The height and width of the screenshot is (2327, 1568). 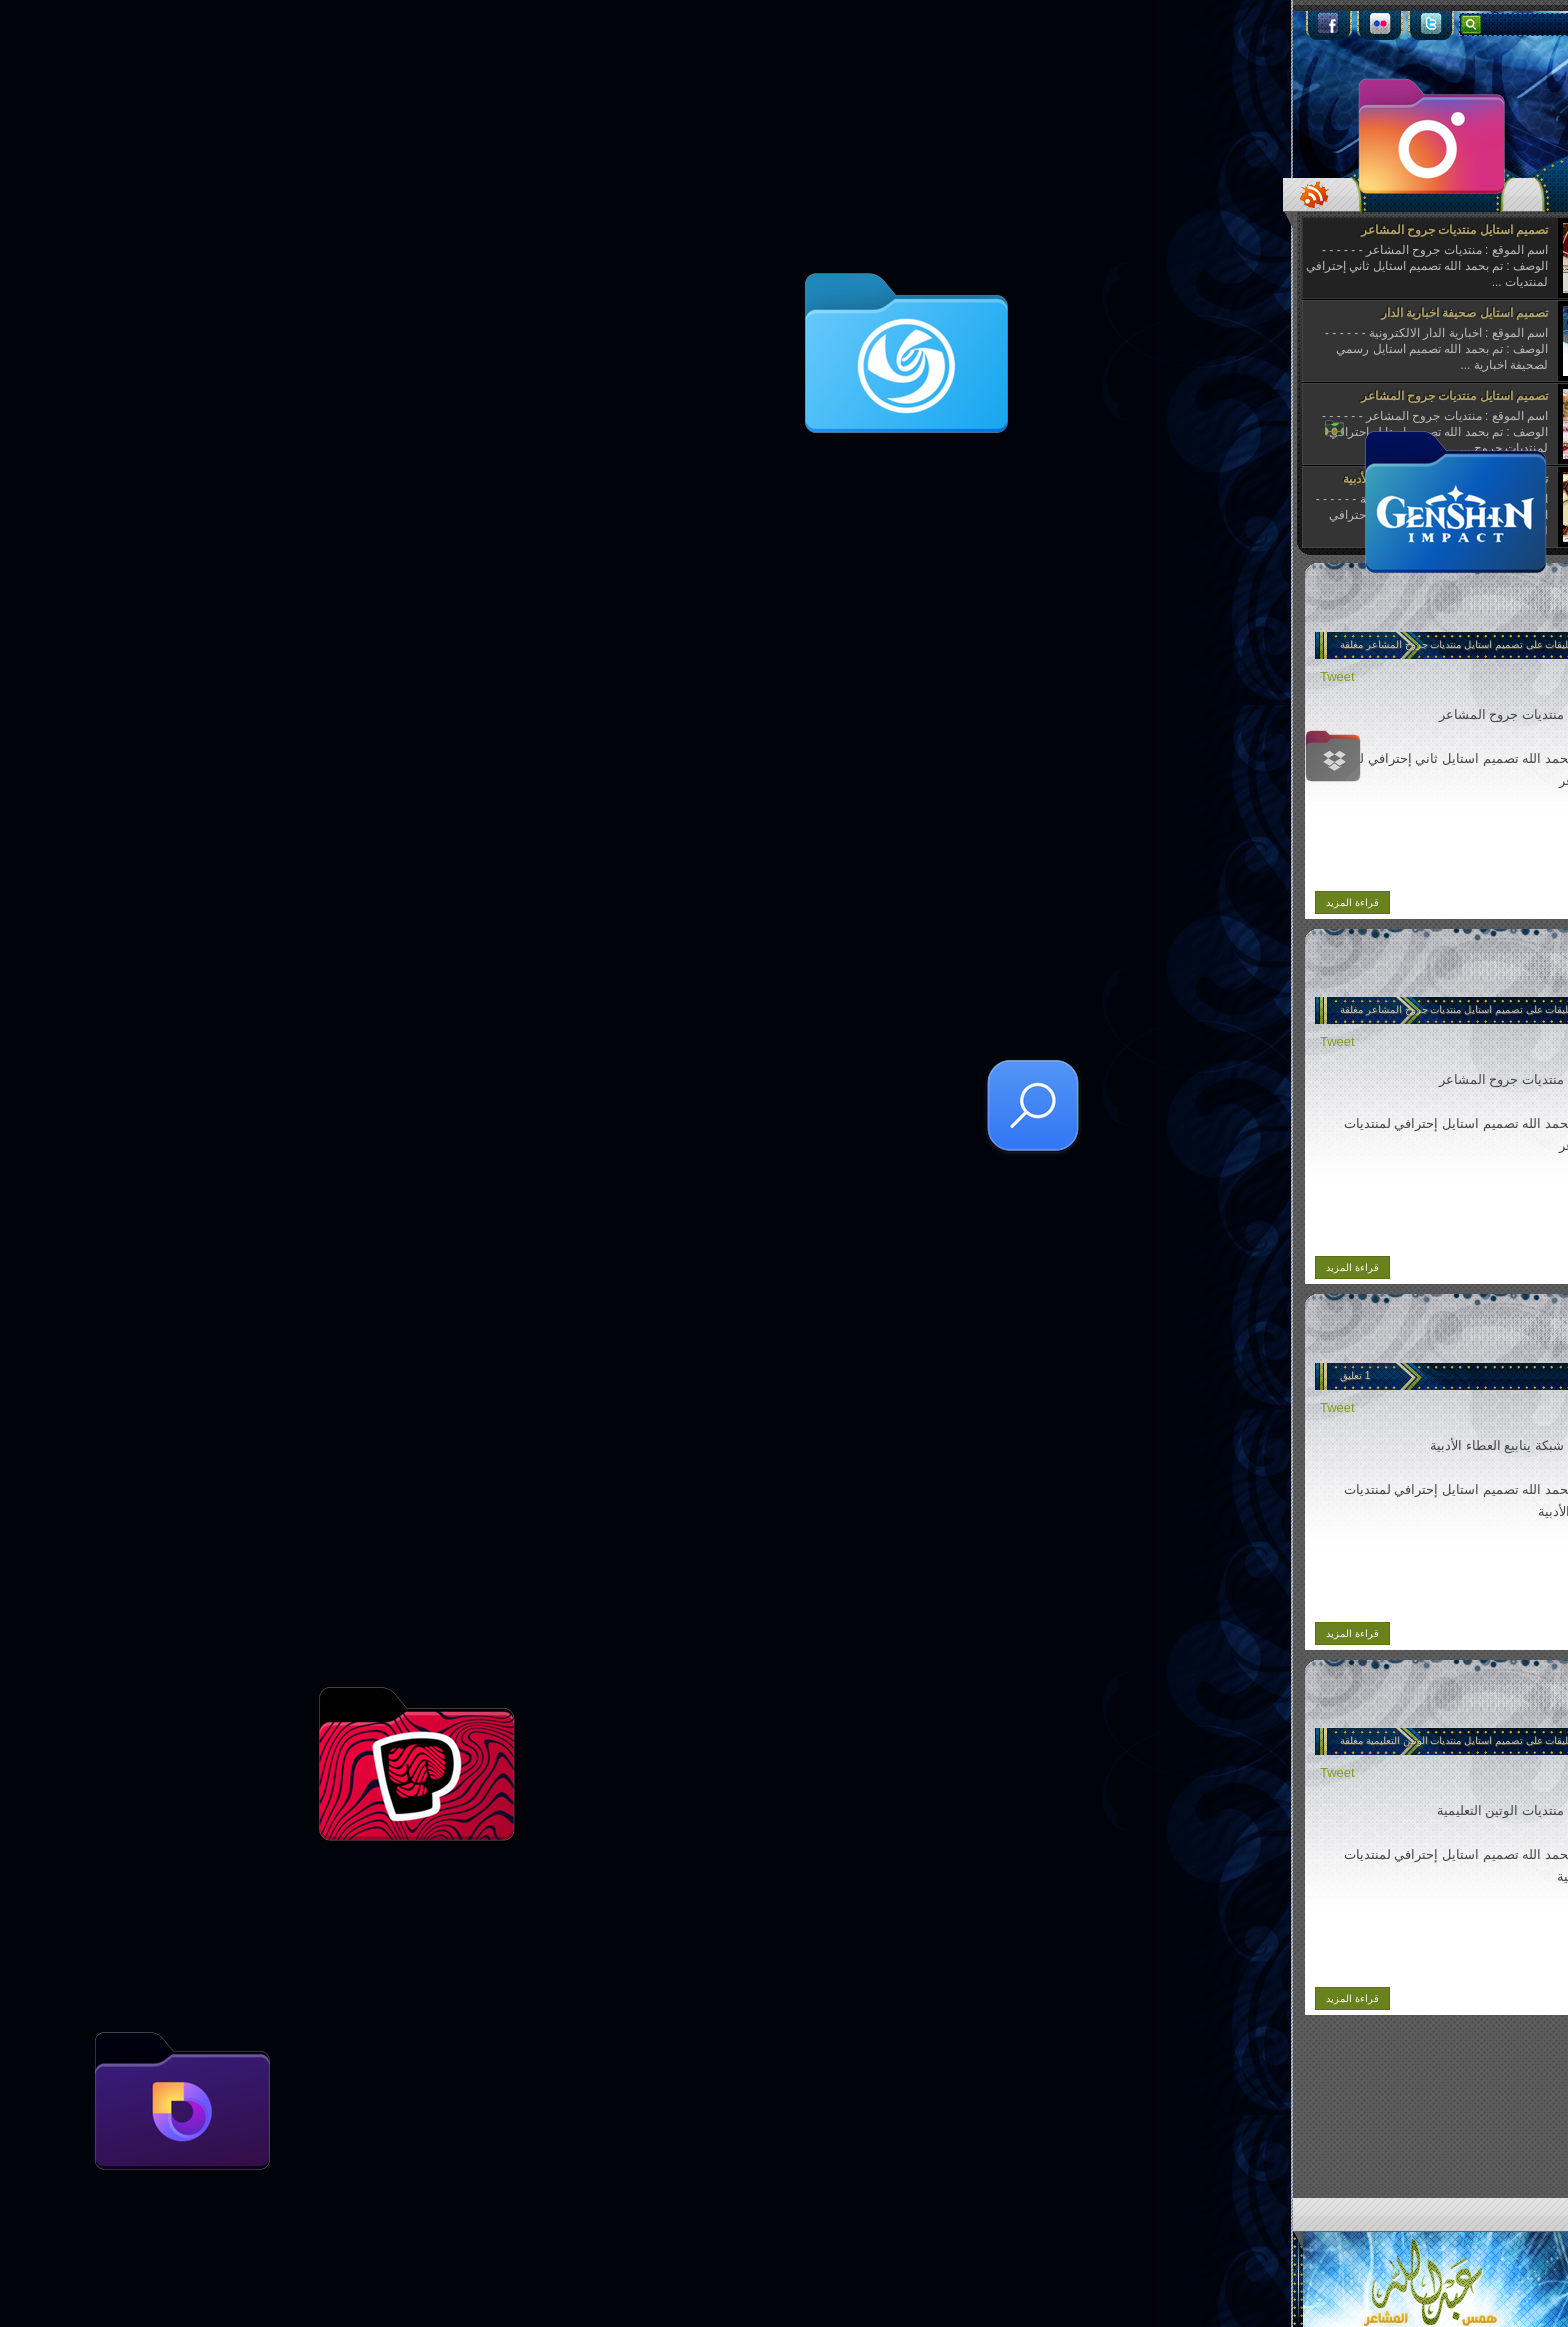 I want to click on open PewDiePie-themed content folder, so click(x=416, y=1769).